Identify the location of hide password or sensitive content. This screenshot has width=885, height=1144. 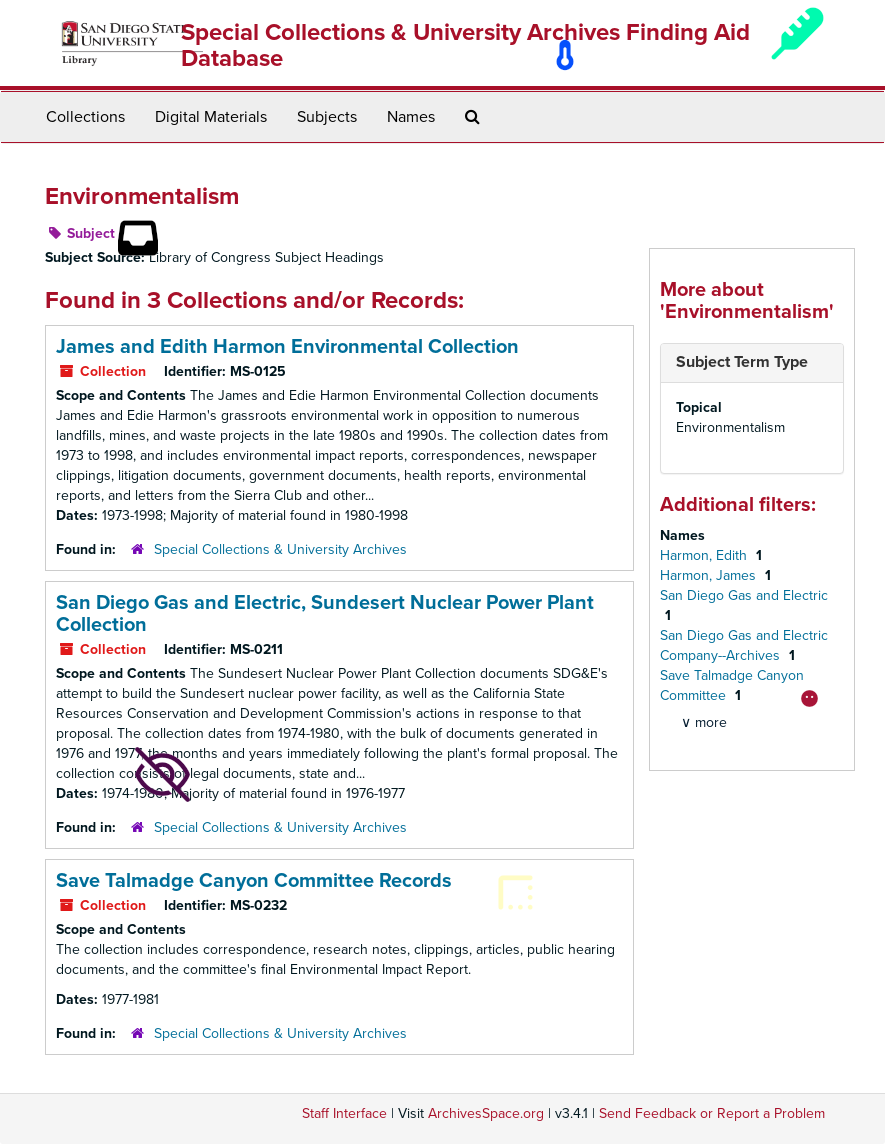
(162, 774).